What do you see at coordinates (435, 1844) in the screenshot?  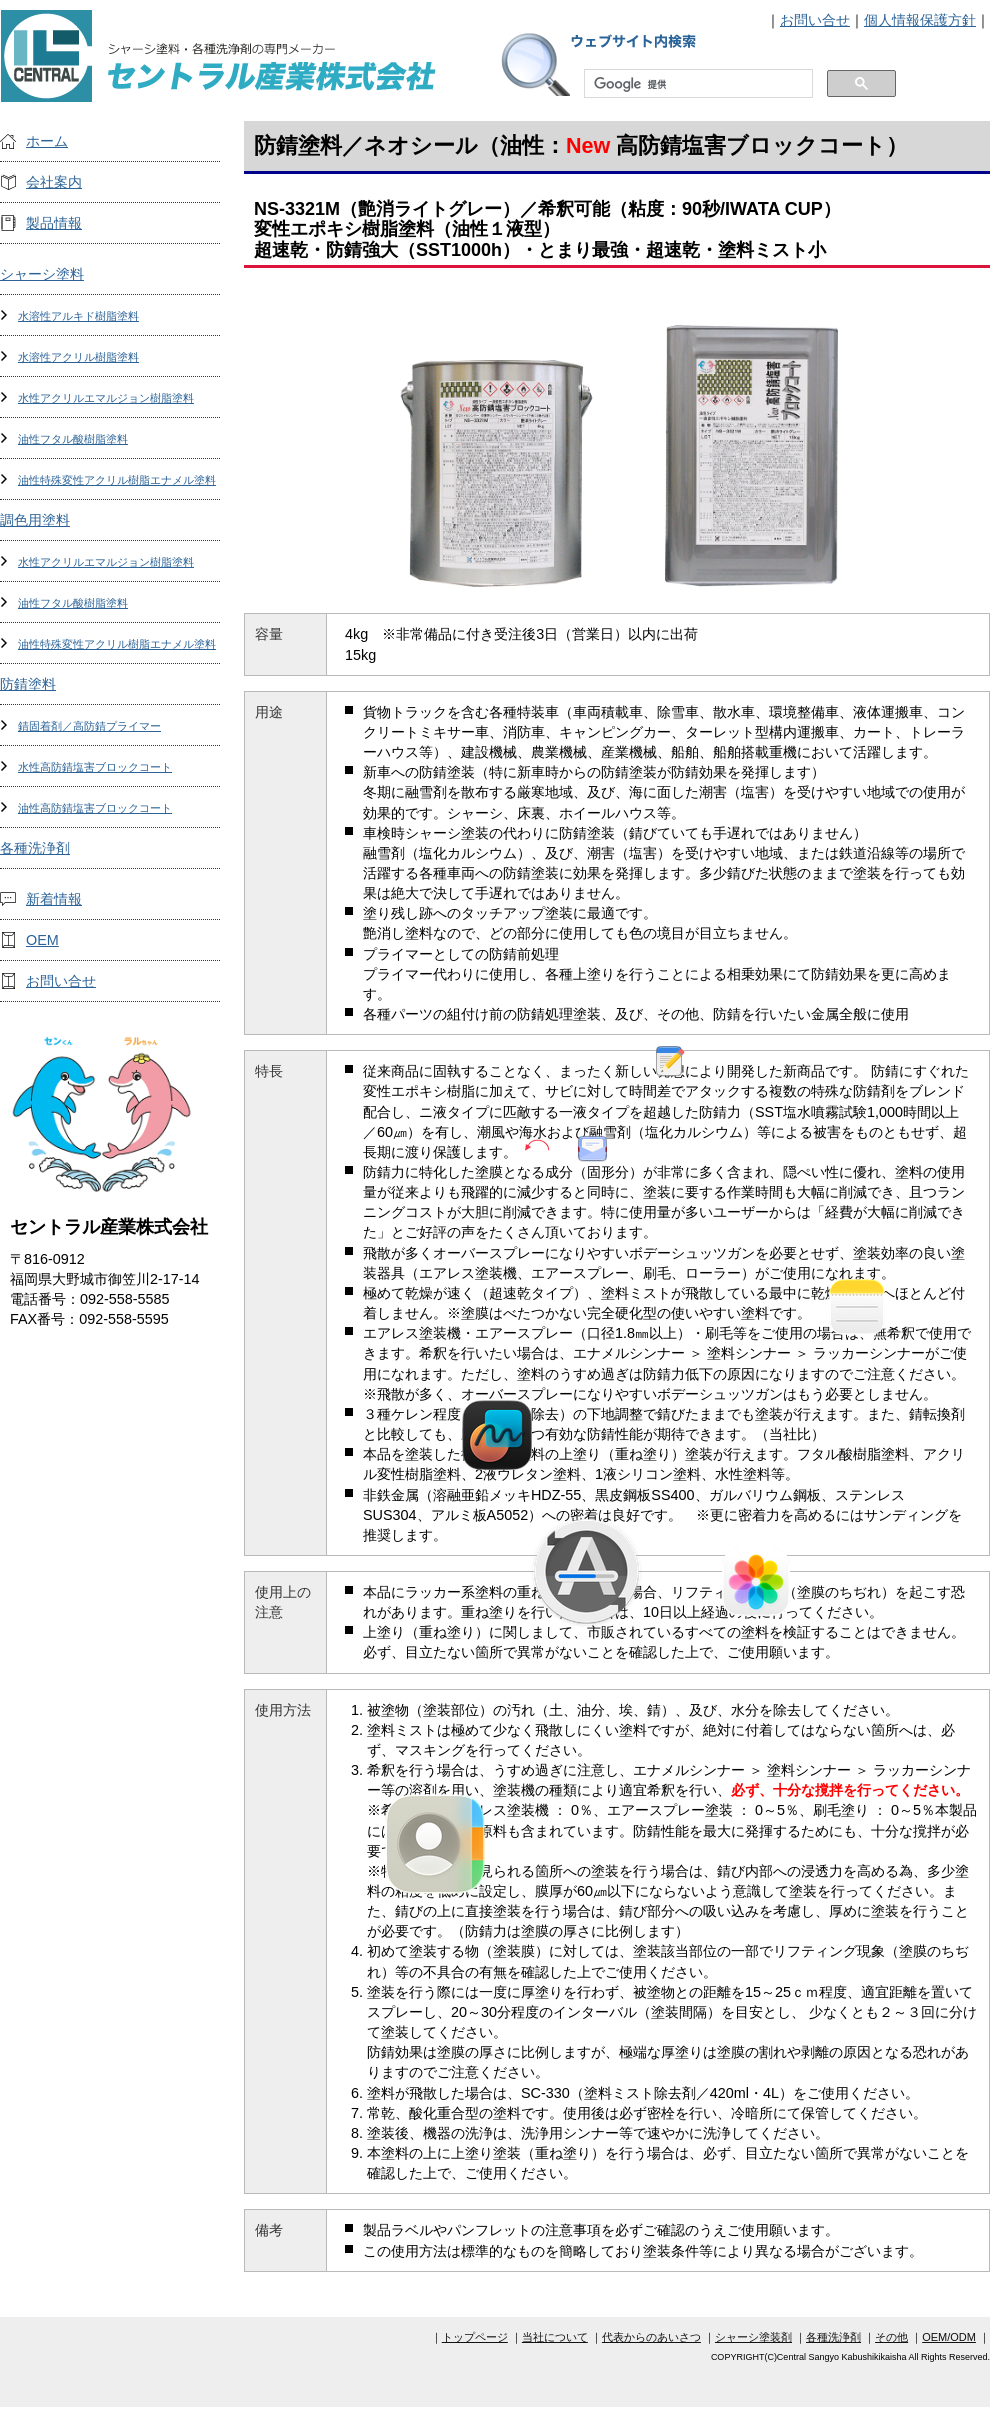 I see `open the contacts app` at bounding box center [435, 1844].